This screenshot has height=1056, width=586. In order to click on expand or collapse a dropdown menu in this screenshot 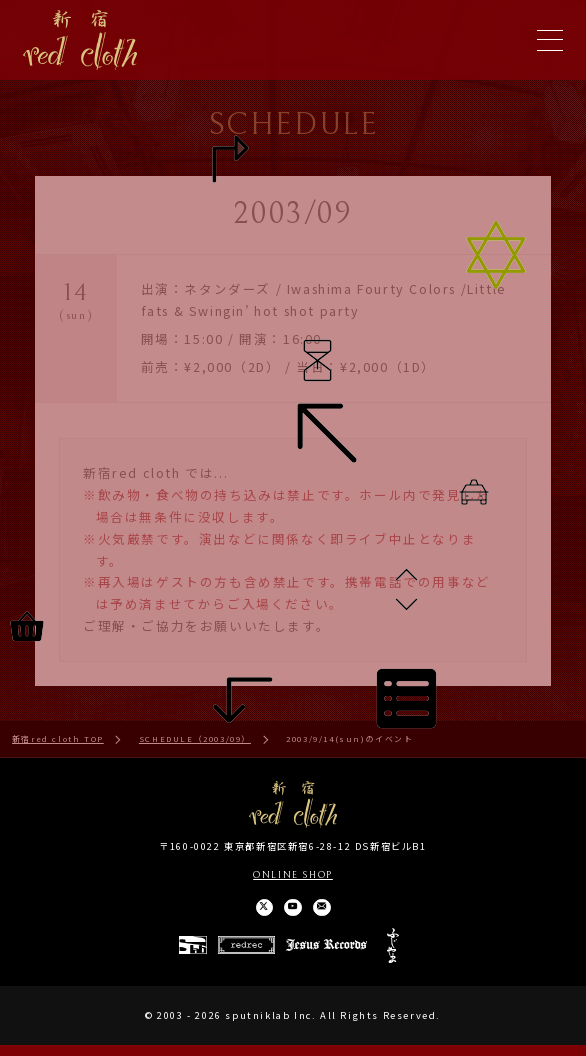, I will do `click(406, 589)`.